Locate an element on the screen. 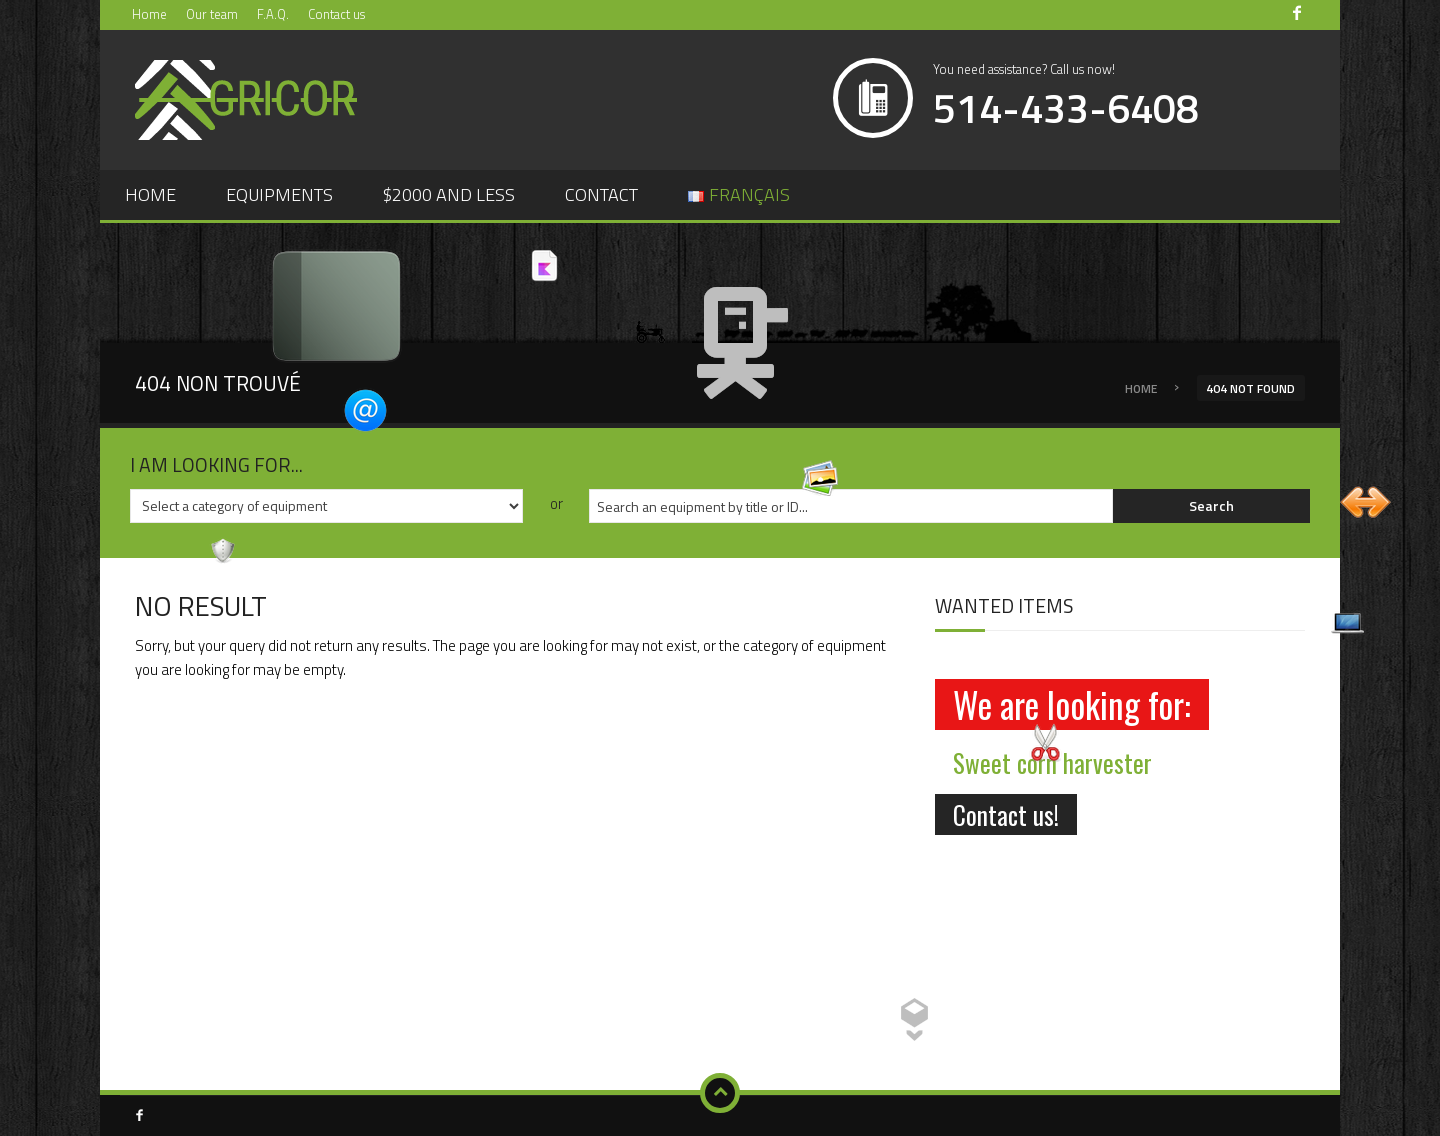 The height and width of the screenshot is (1136, 1440). configure network proxy settings is located at coordinates (746, 343).